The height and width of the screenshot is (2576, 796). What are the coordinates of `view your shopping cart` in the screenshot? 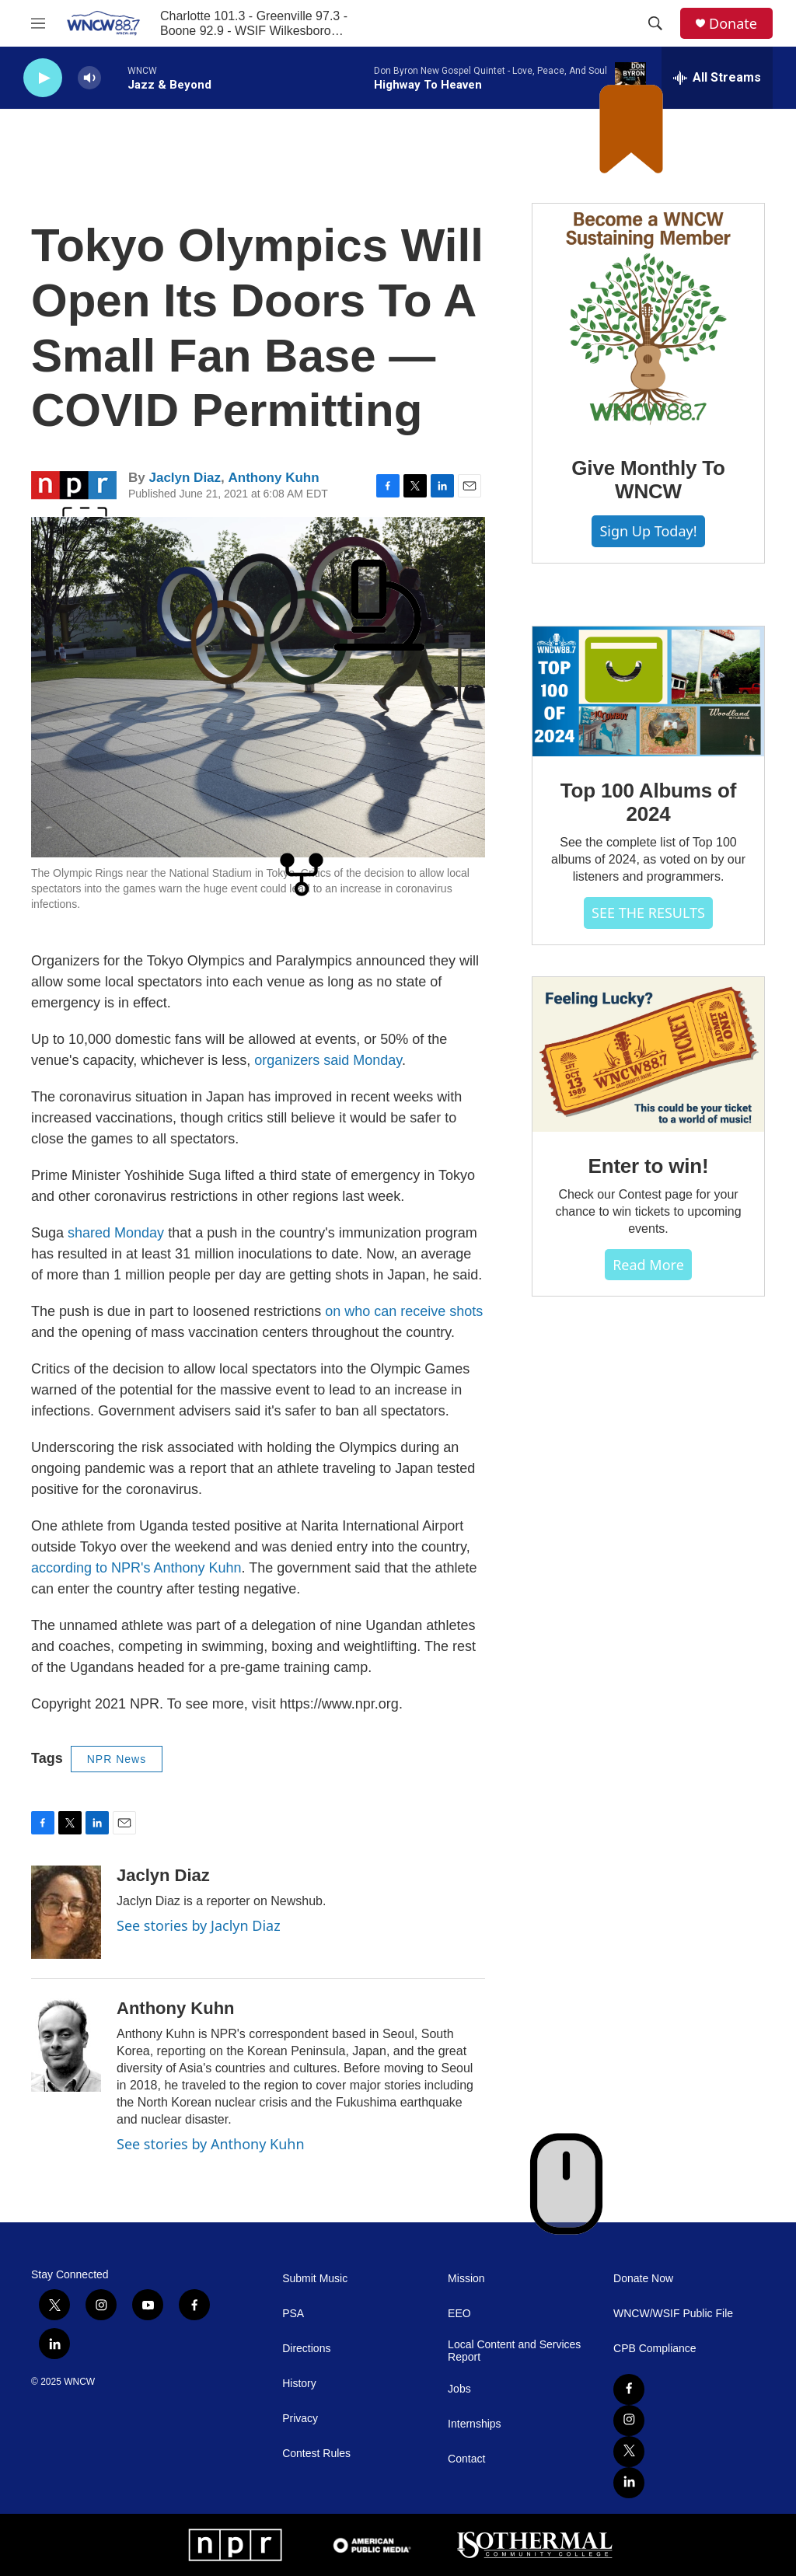 It's located at (623, 669).